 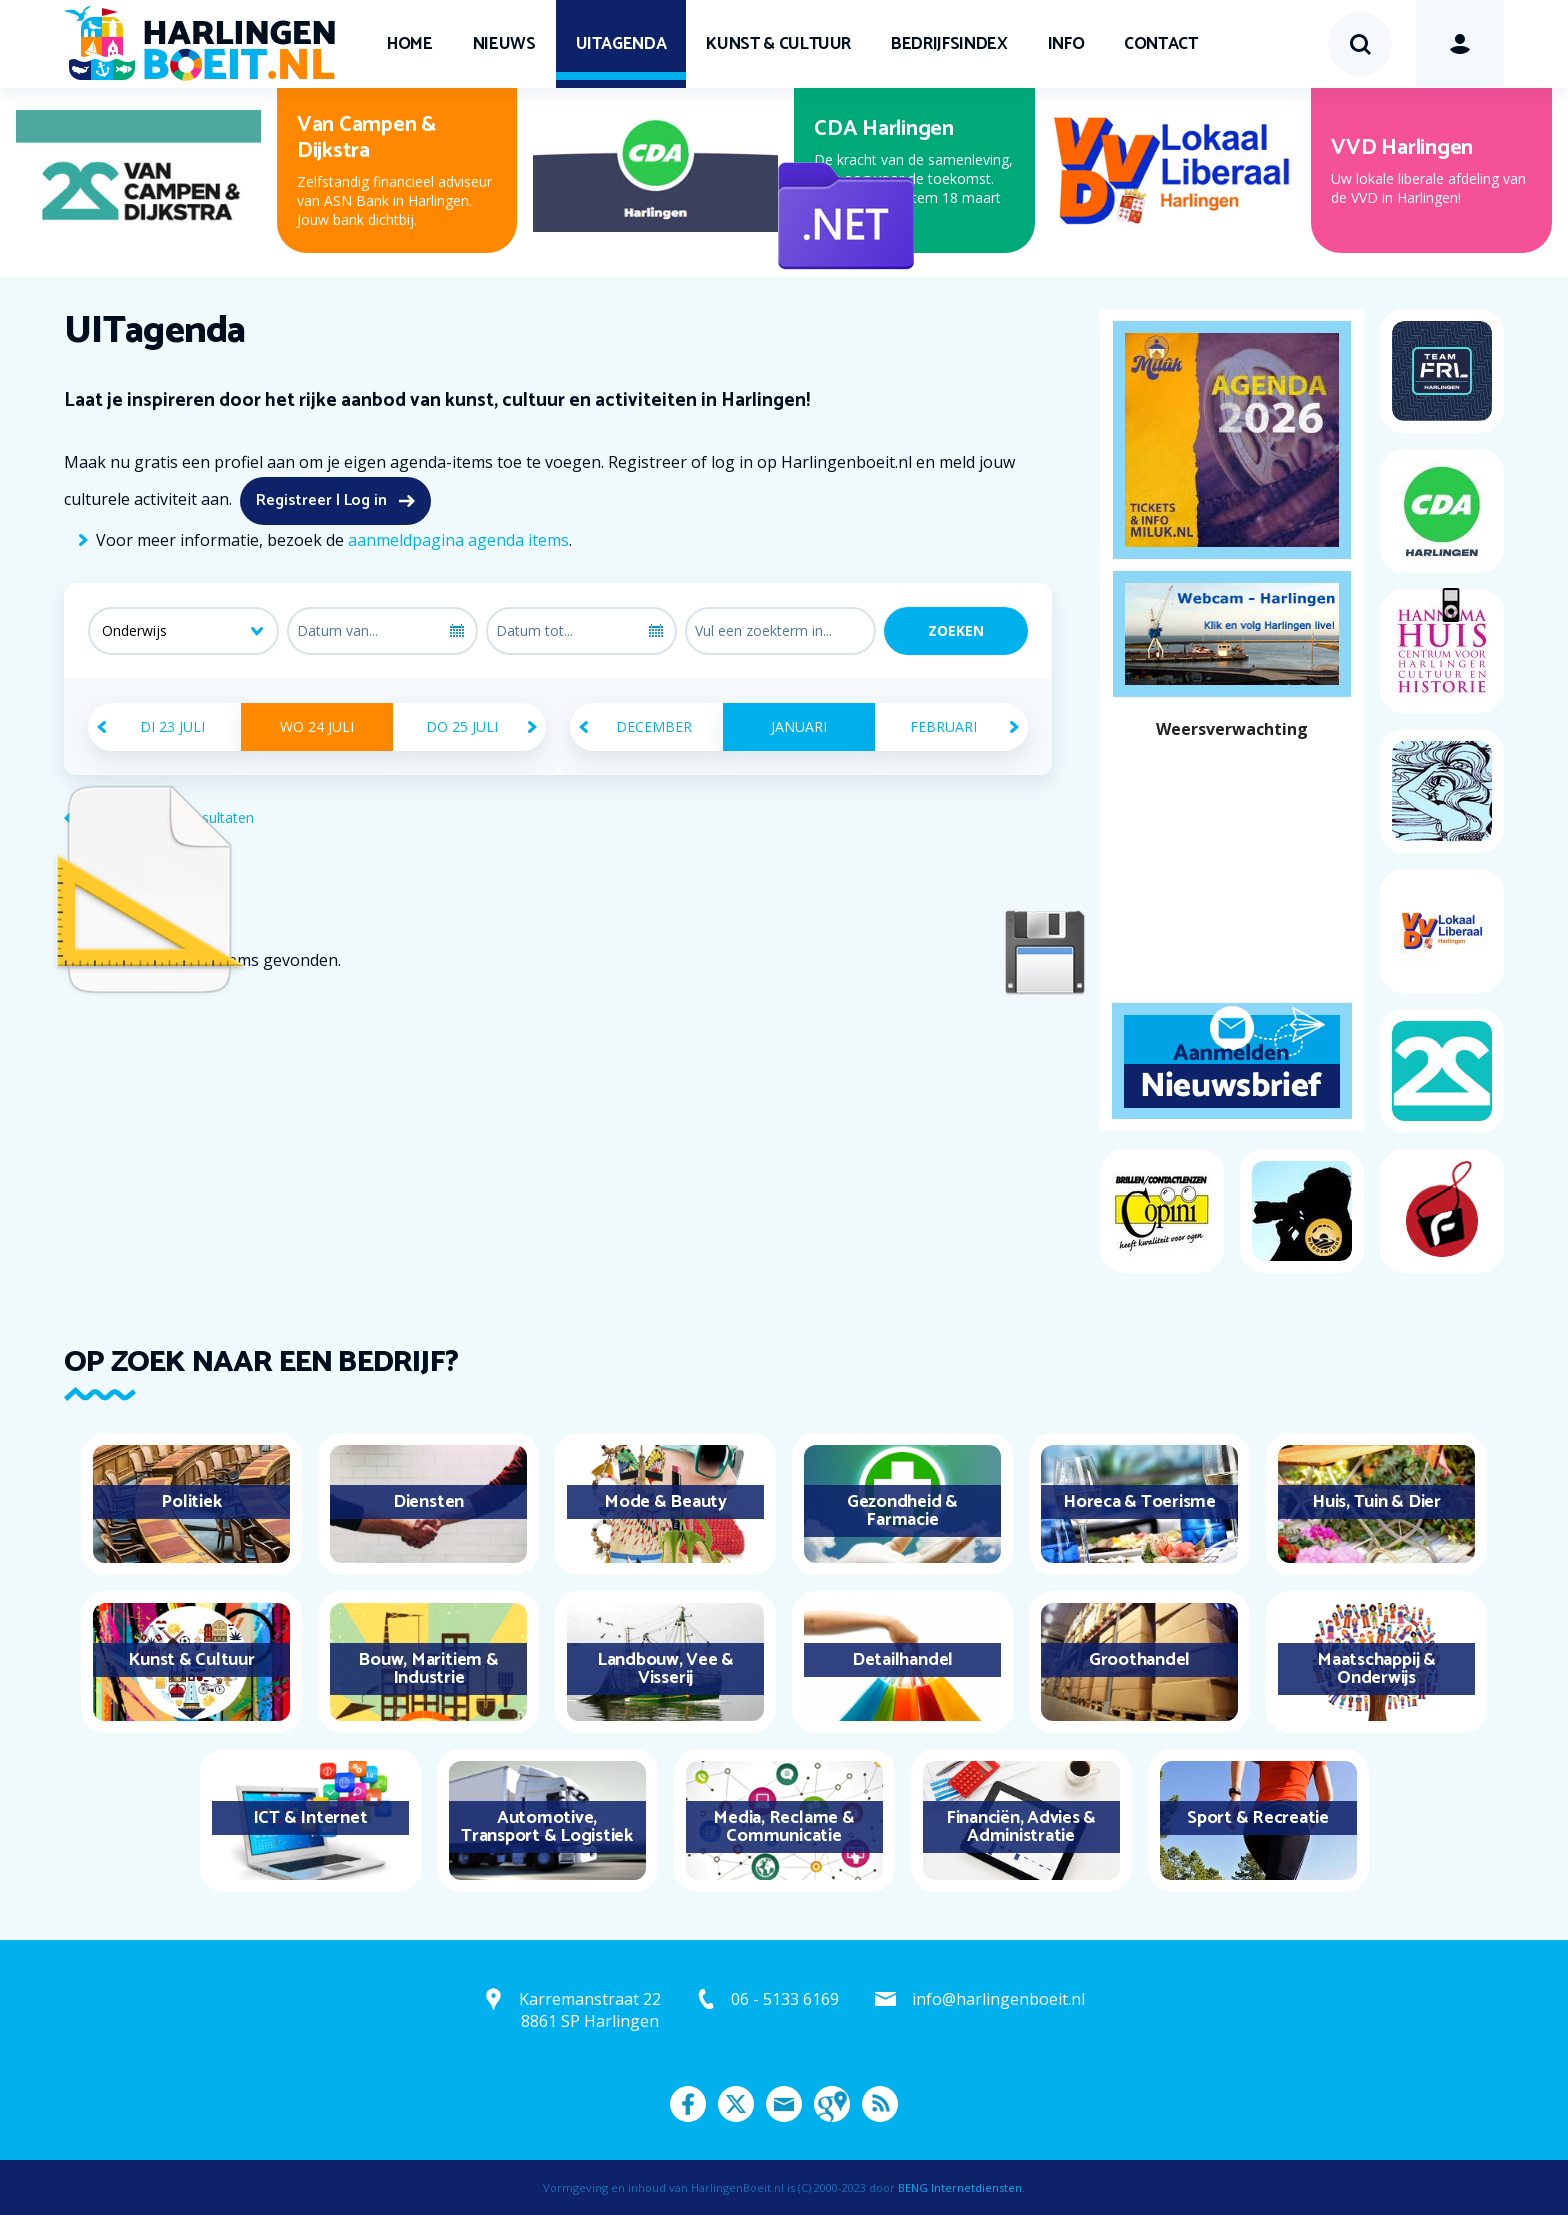 I want to click on save the current file or document, so click(x=1045, y=953).